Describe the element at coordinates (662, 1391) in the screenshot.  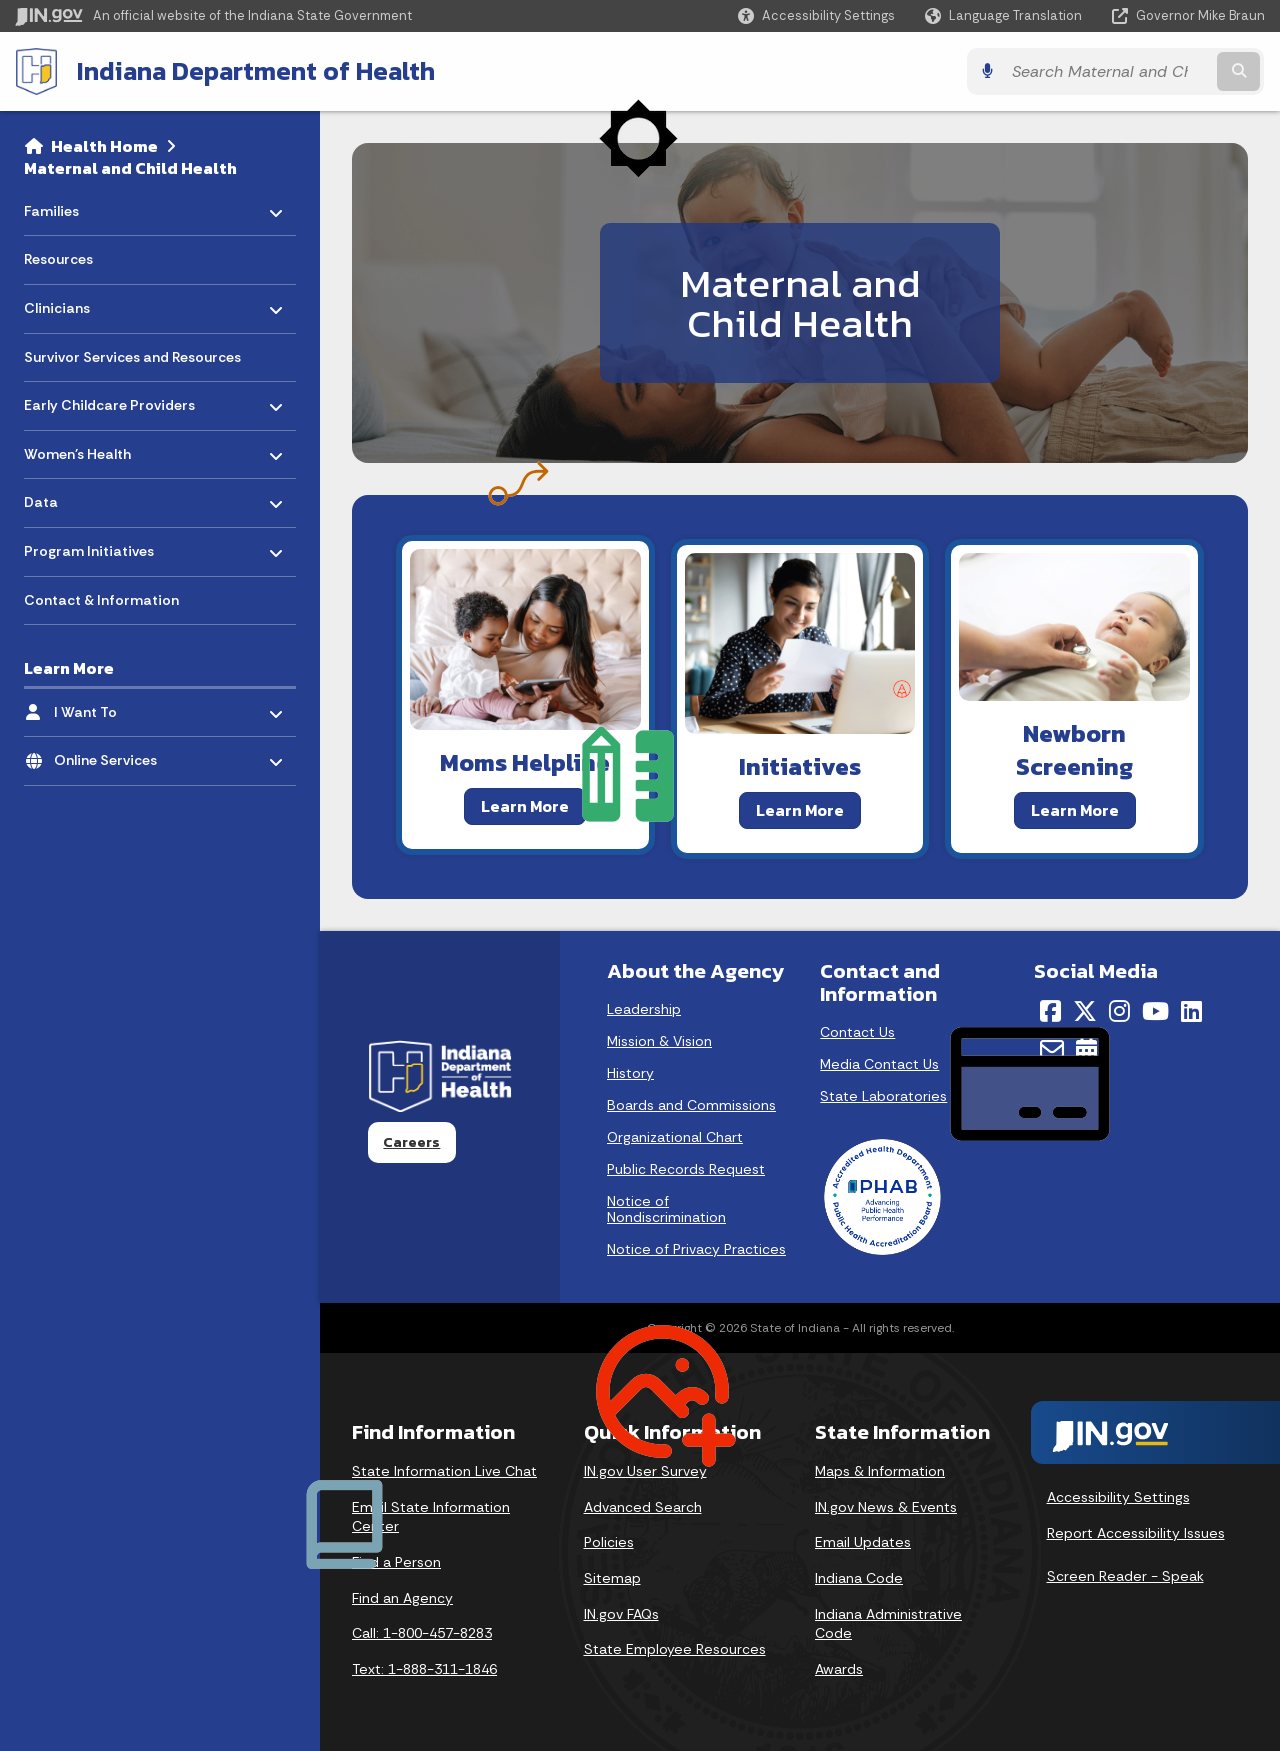
I see `add a new photo to your collection` at that location.